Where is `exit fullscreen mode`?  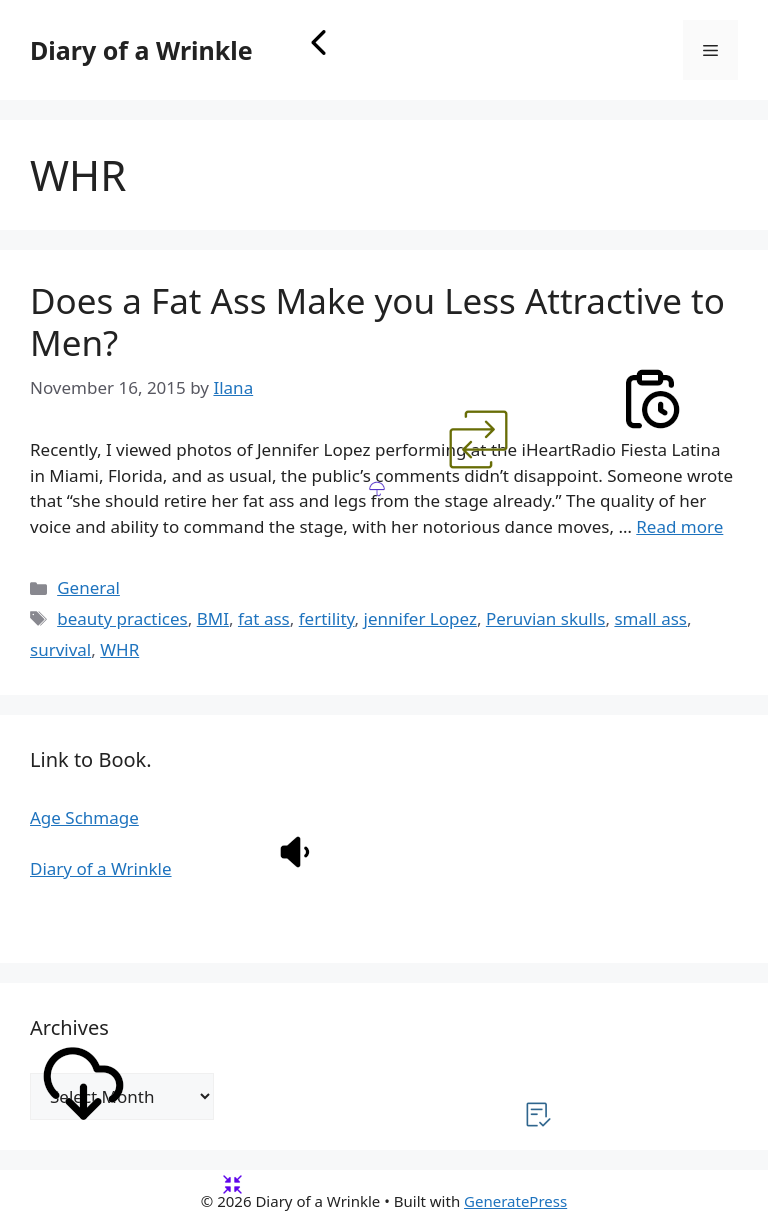
exit fullscreen mode is located at coordinates (232, 1184).